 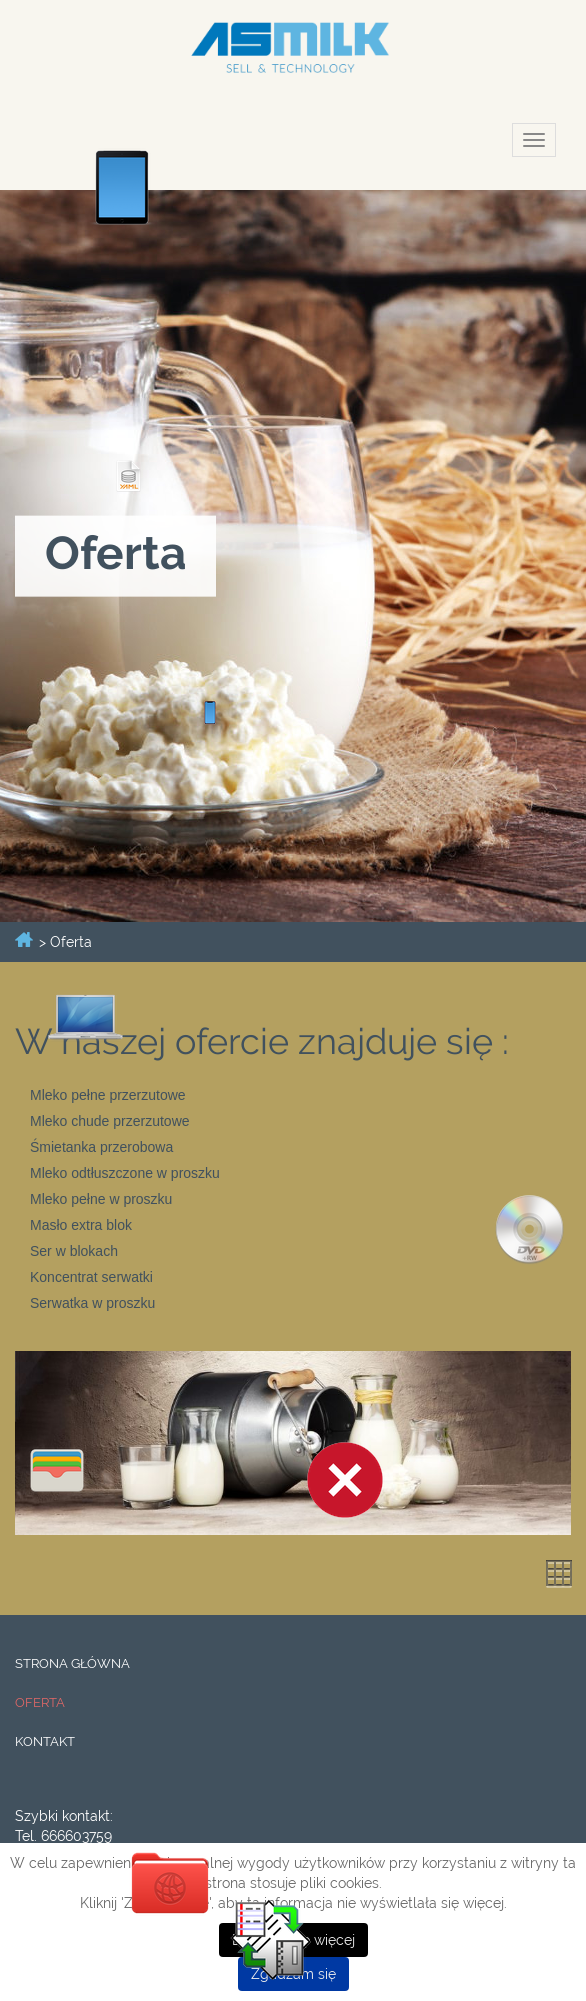 I want to click on a rewritable DVD disc in the system, so click(x=529, y=1230).